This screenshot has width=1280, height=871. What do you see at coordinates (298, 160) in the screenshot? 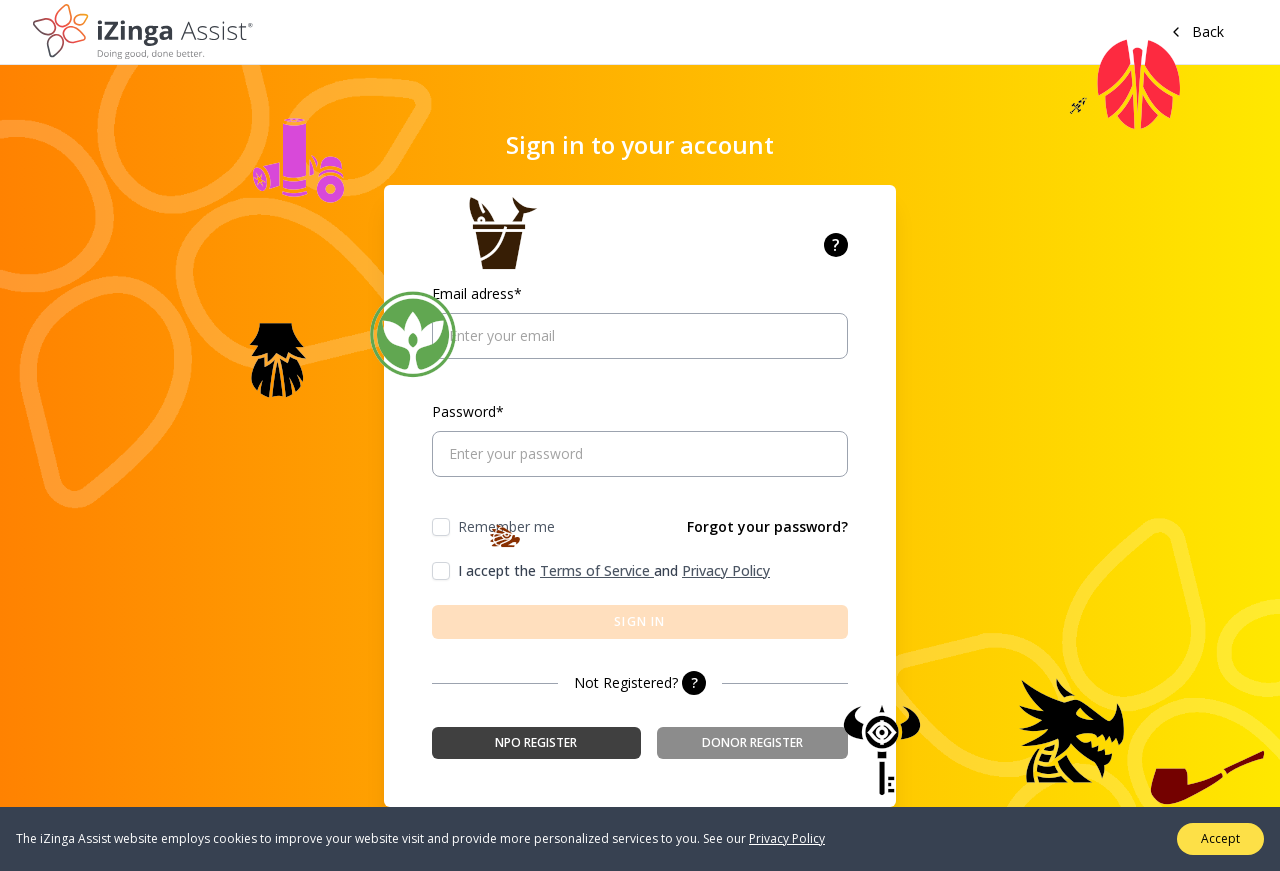
I see `select shotgun ammo type` at bounding box center [298, 160].